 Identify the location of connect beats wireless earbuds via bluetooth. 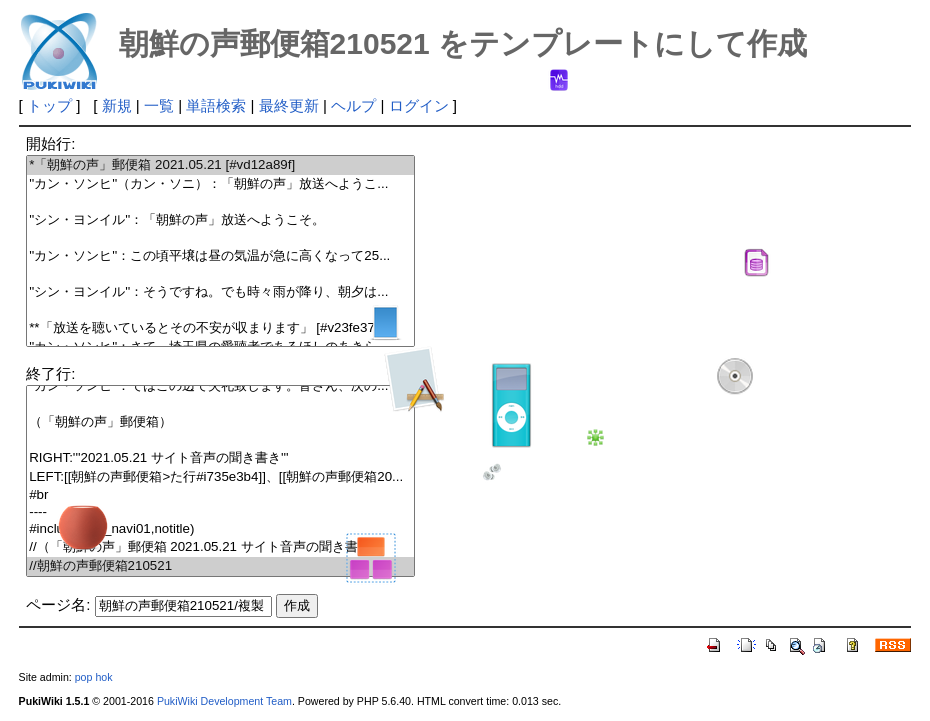
(492, 472).